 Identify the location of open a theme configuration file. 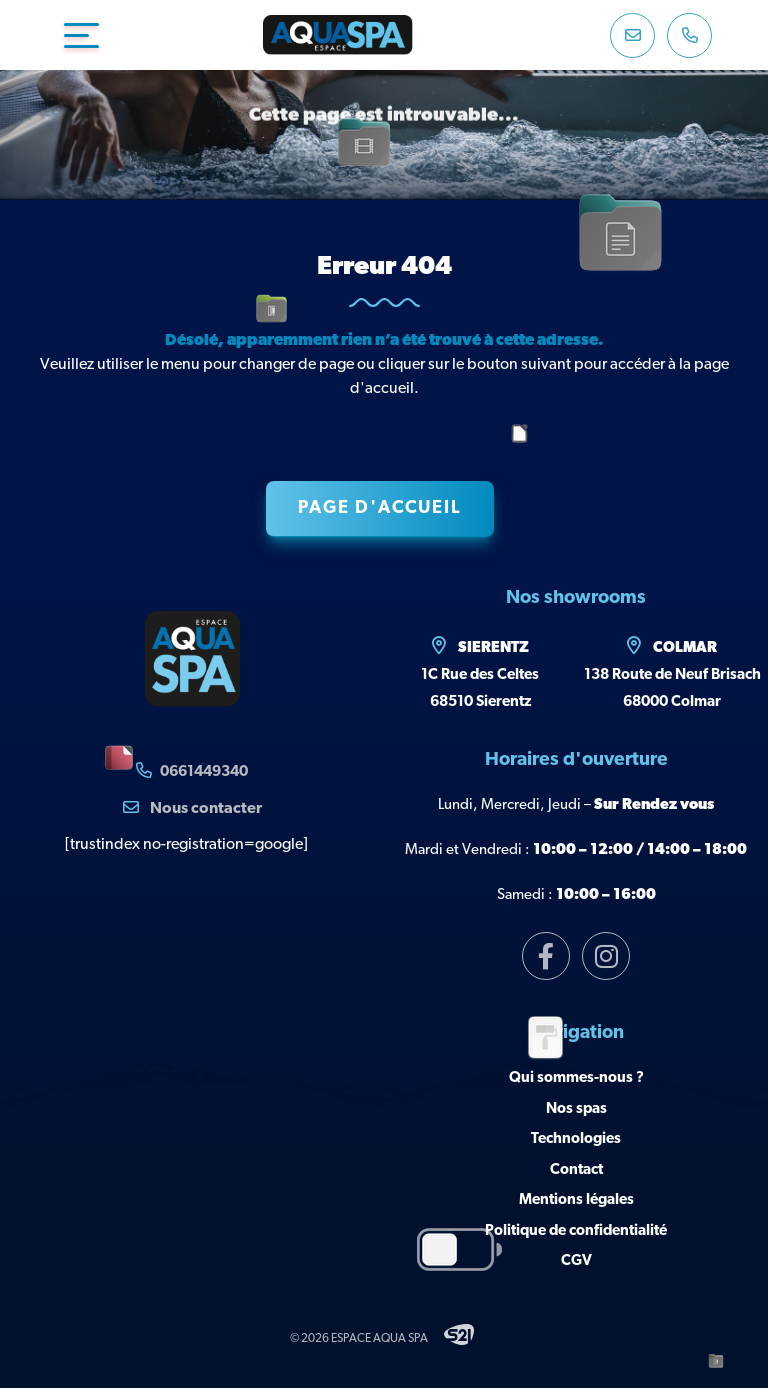
(545, 1037).